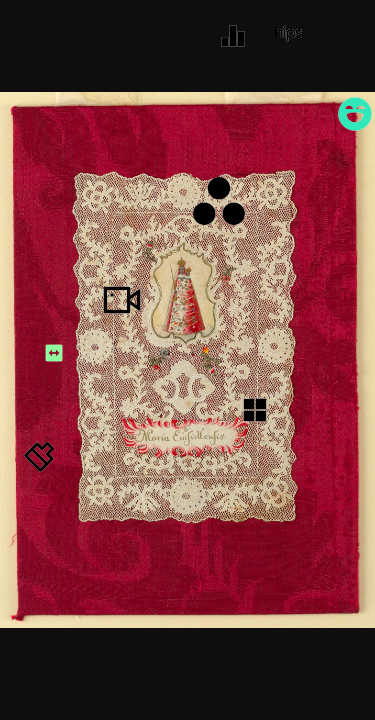 The width and height of the screenshot is (375, 720). I want to click on start recording a video, so click(122, 300).